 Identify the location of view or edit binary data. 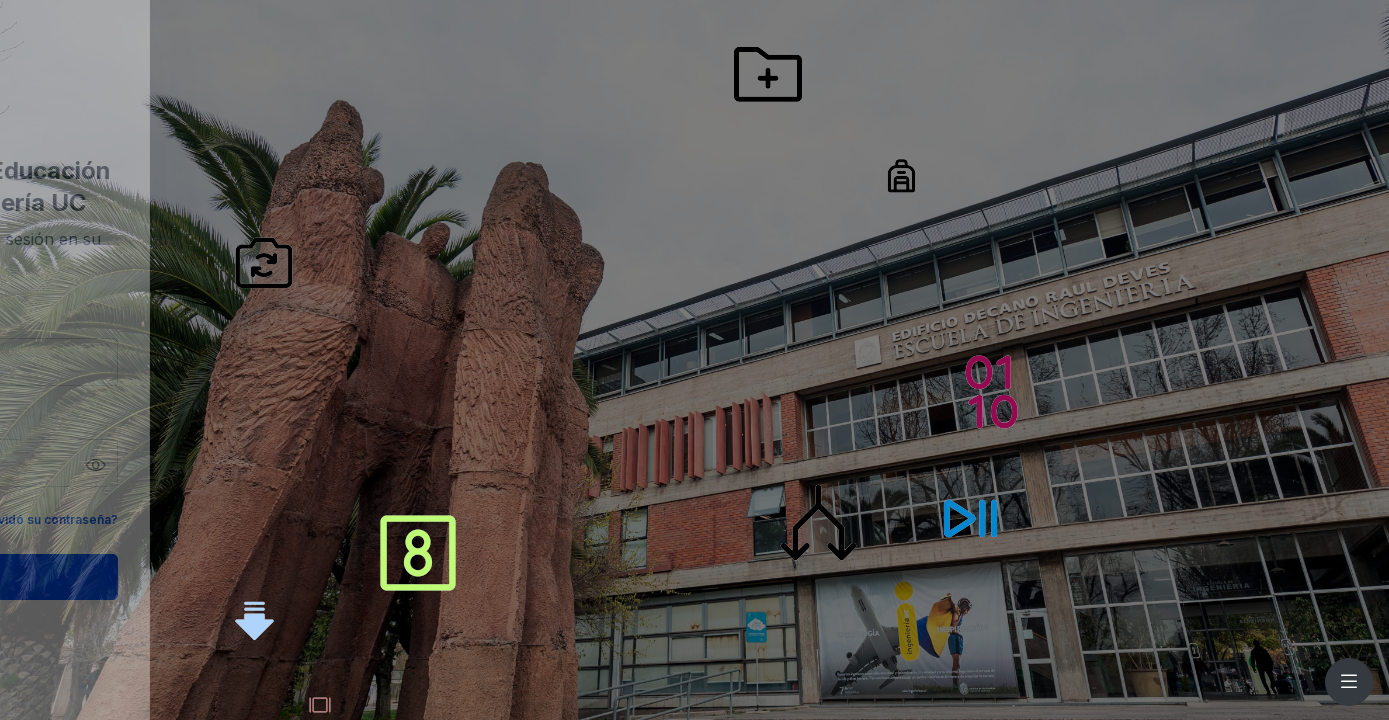
(991, 392).